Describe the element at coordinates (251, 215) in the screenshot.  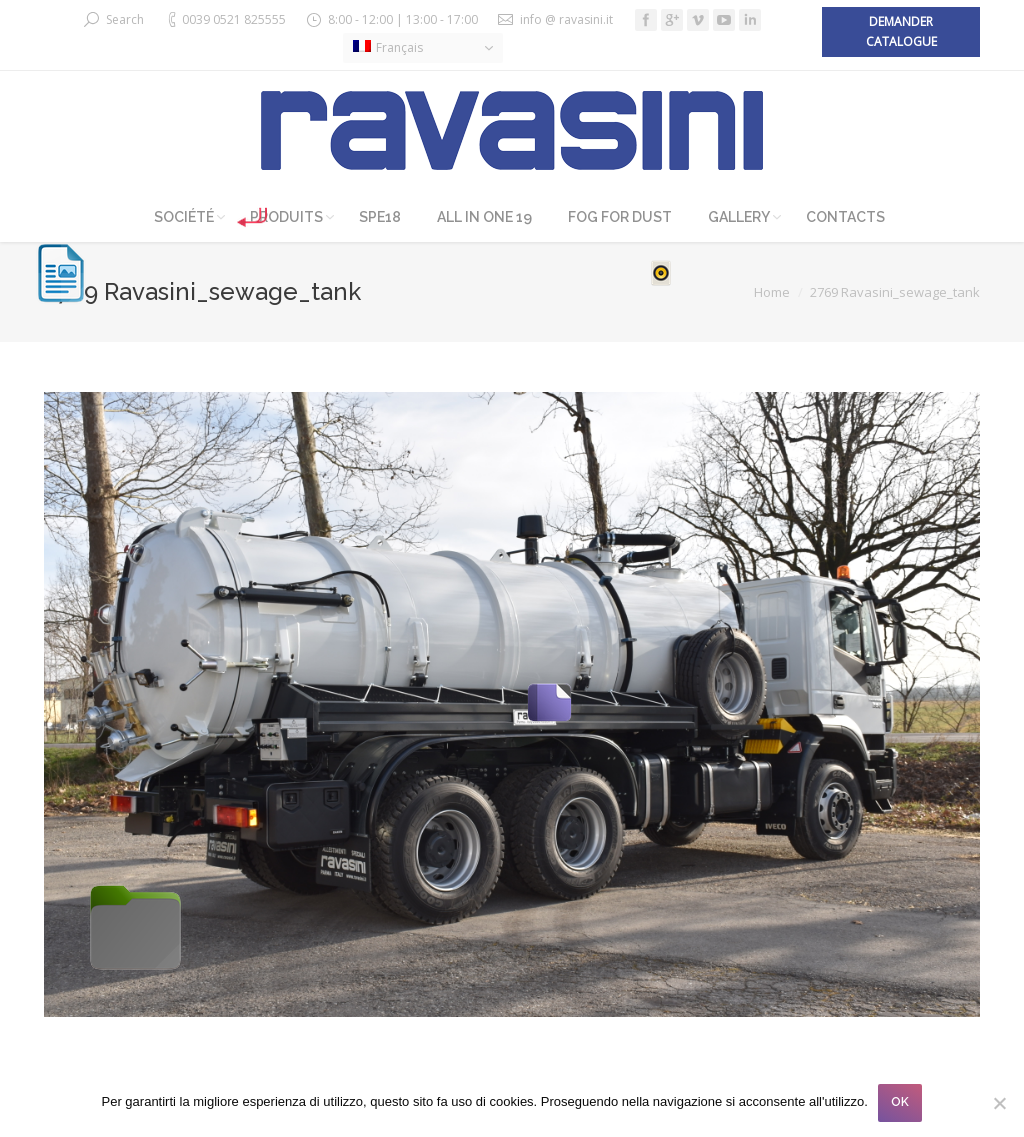
I see `reply to all recipients in an email thread` at that location.